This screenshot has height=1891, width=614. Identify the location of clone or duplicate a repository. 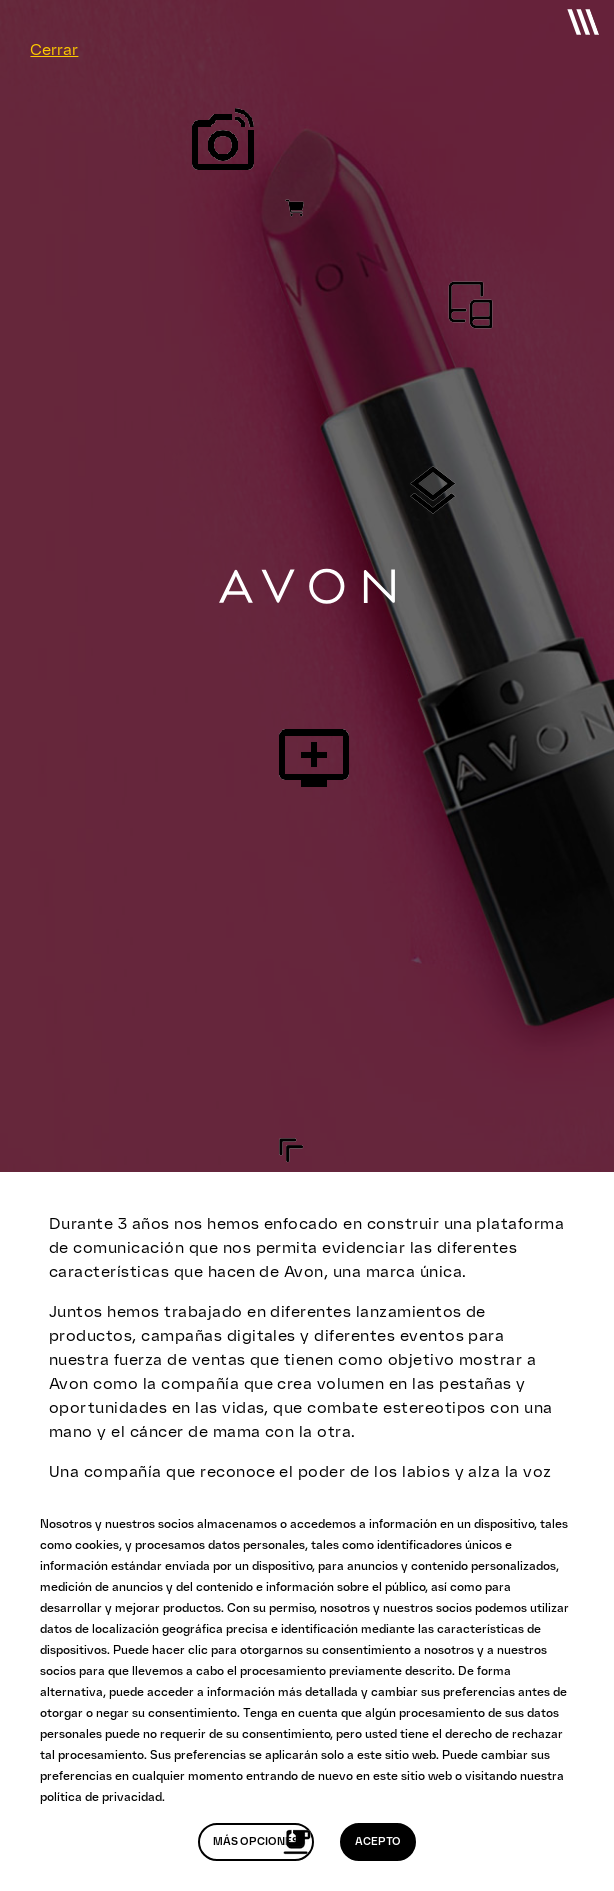
(469, 305).